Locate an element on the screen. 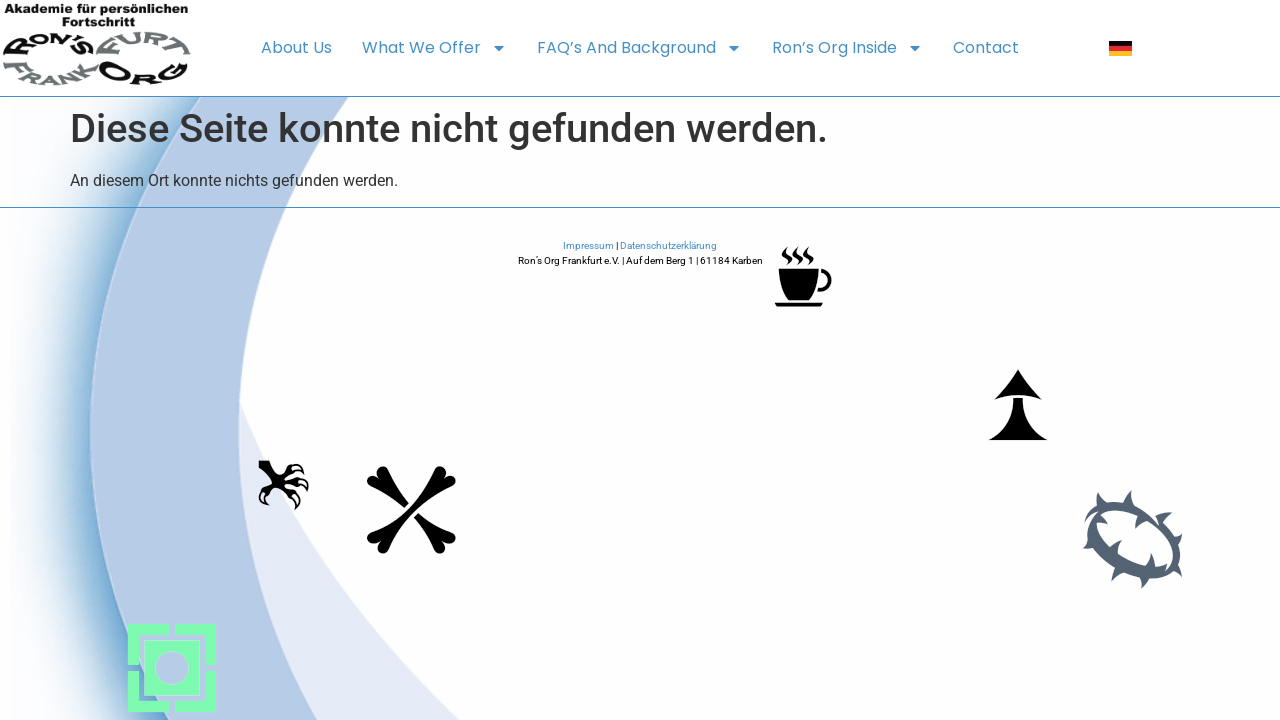 This screenshot has height=720, width=1280. indicates a religious or Easter-themed game element is located at coordinates (1132, 539).